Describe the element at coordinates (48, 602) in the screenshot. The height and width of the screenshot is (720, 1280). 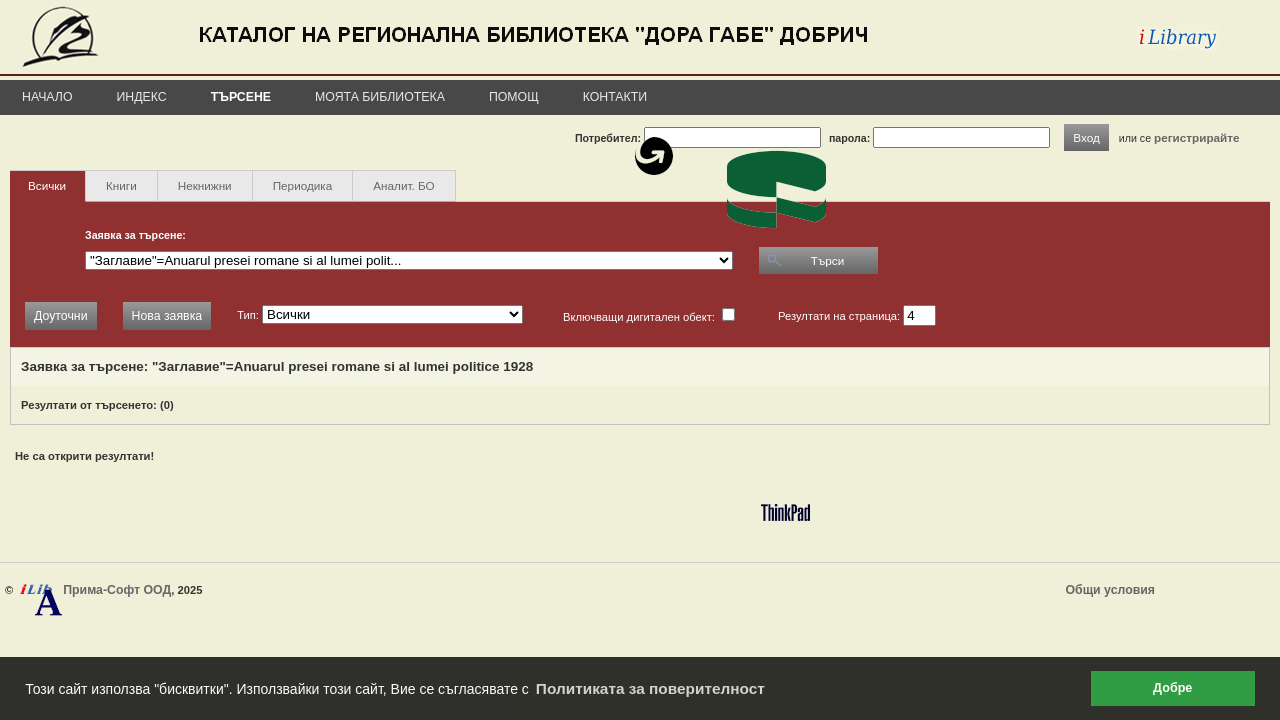
I see `link to academia.edu profile` at that location.